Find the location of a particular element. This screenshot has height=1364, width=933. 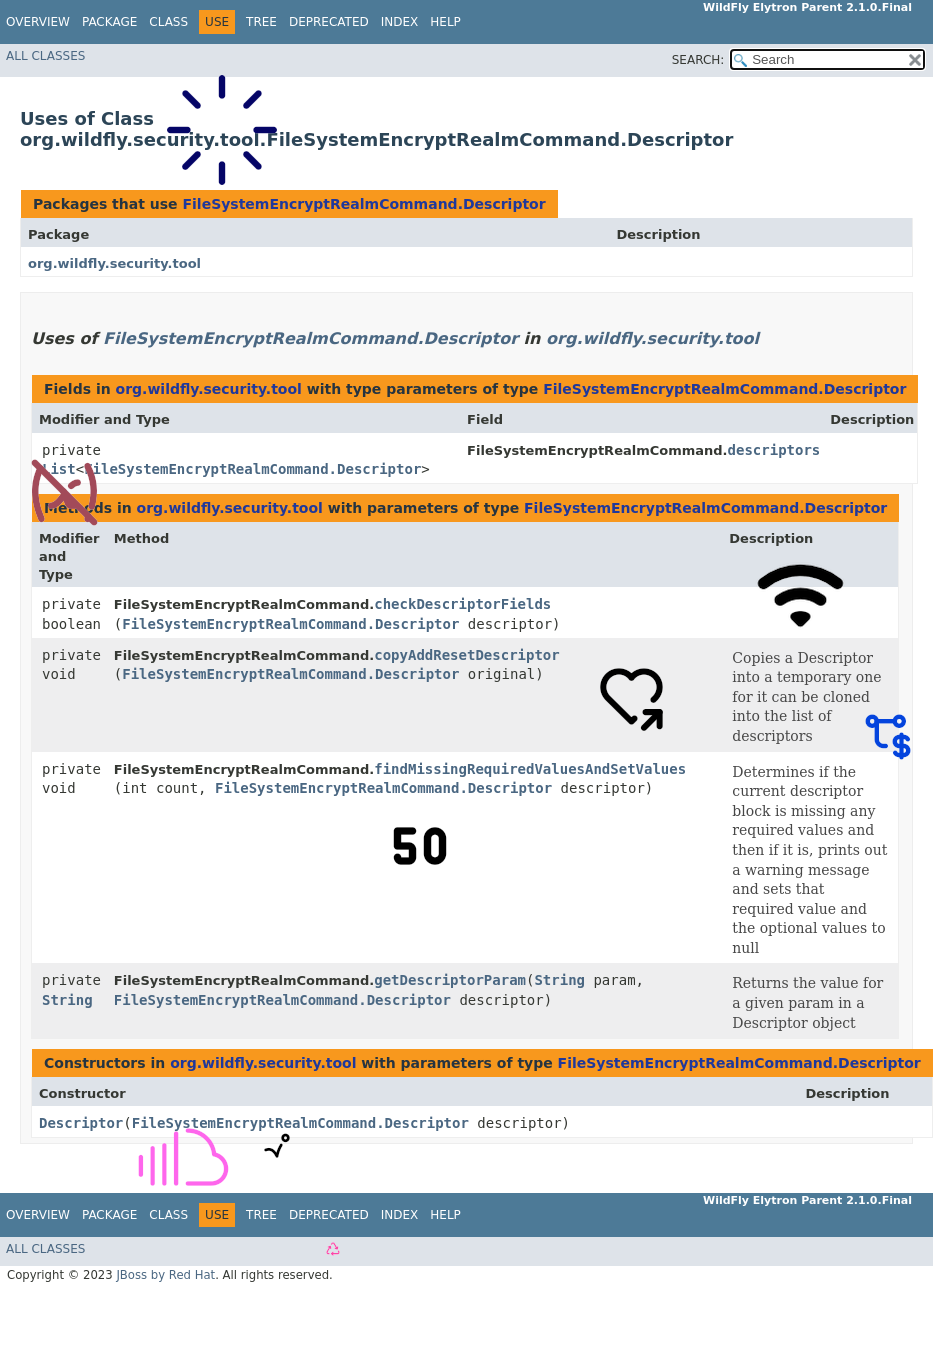

open SoundCloud app is located at coordinates (182, 1160).